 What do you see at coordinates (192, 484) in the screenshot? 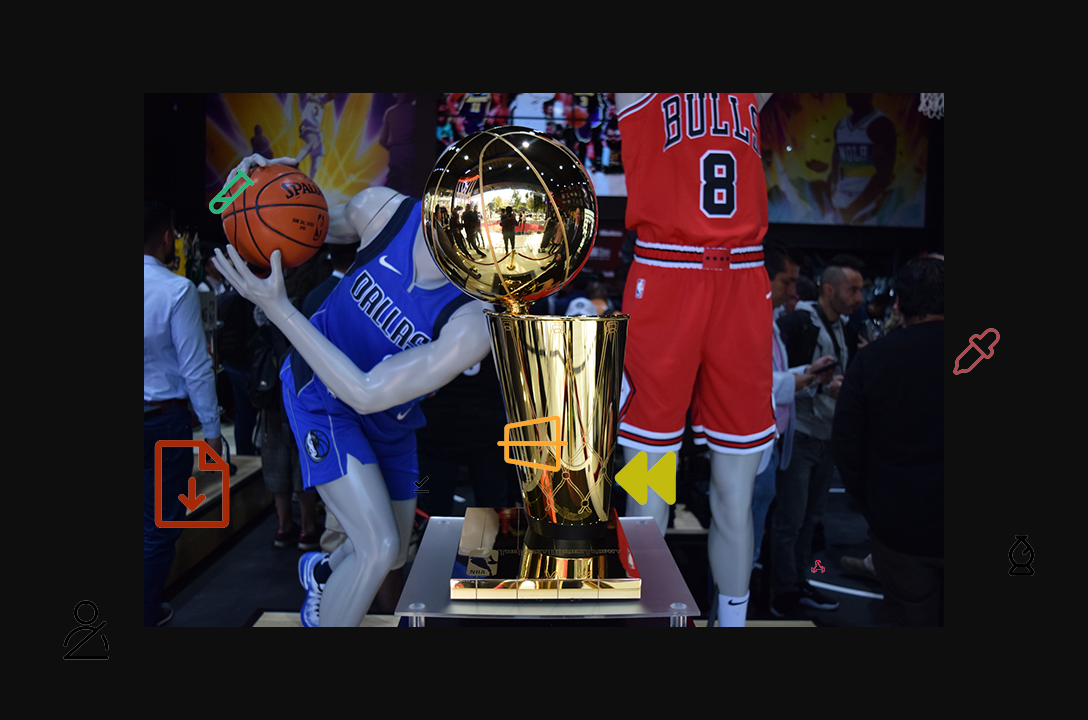
I see `download file` at bounding box center [192, 484].